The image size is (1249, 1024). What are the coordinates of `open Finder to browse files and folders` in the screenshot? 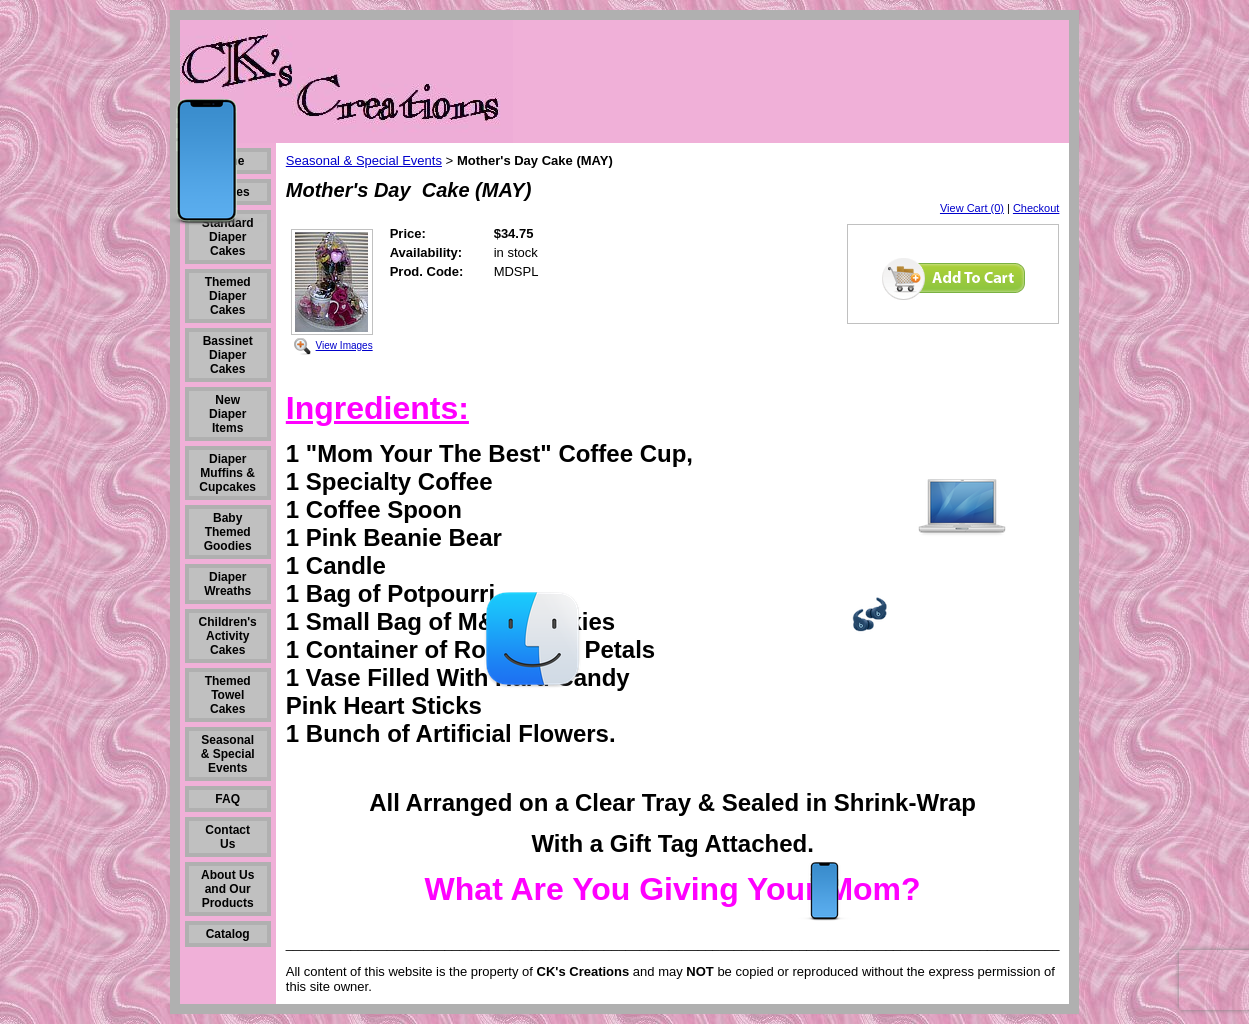 It's located at (532, 638).